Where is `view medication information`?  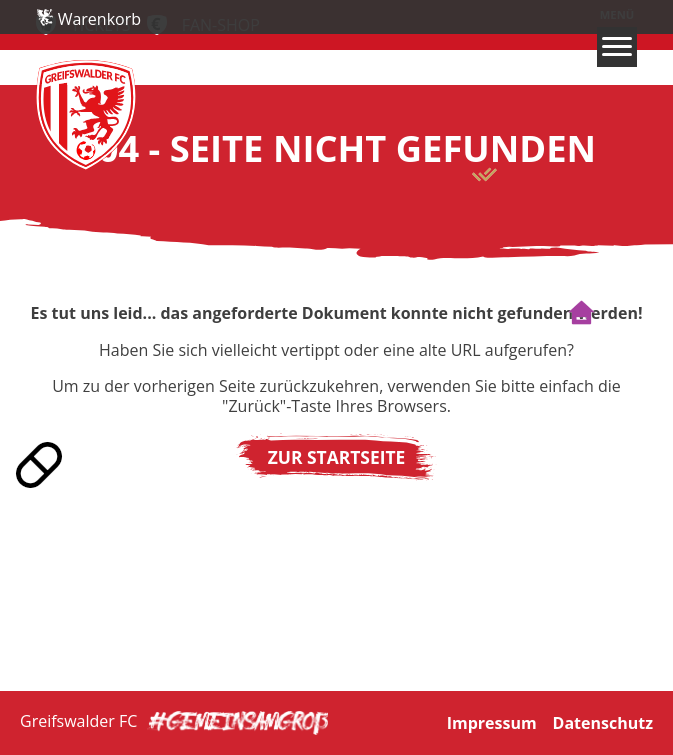
view medication information is located at coordinates (39, 465).